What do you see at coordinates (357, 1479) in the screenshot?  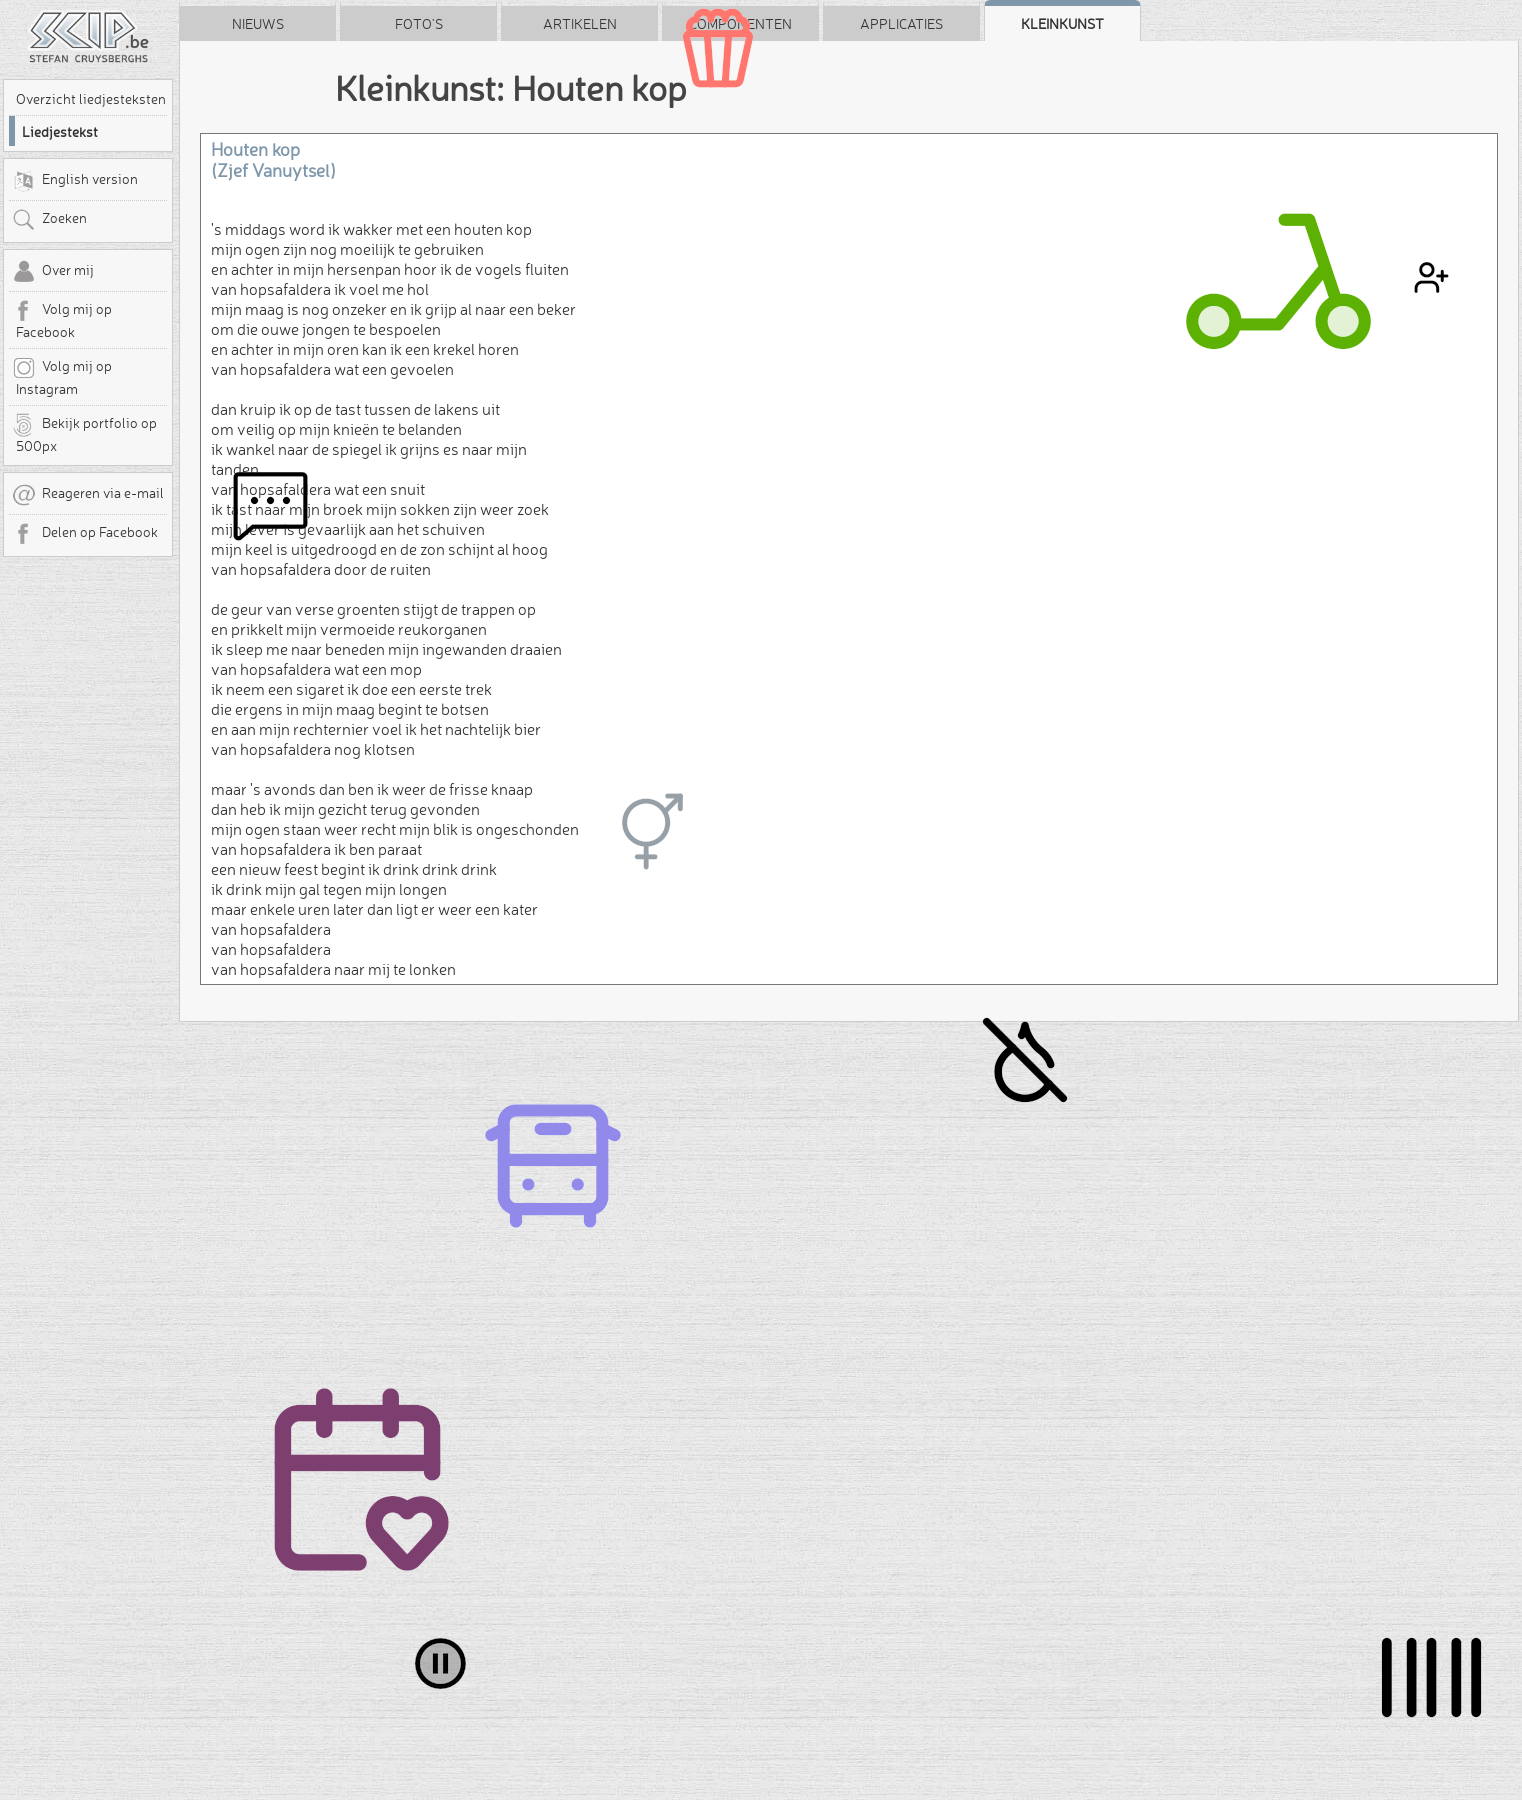 I see `view favorite or liked events` at bounding box center [357, 1479].